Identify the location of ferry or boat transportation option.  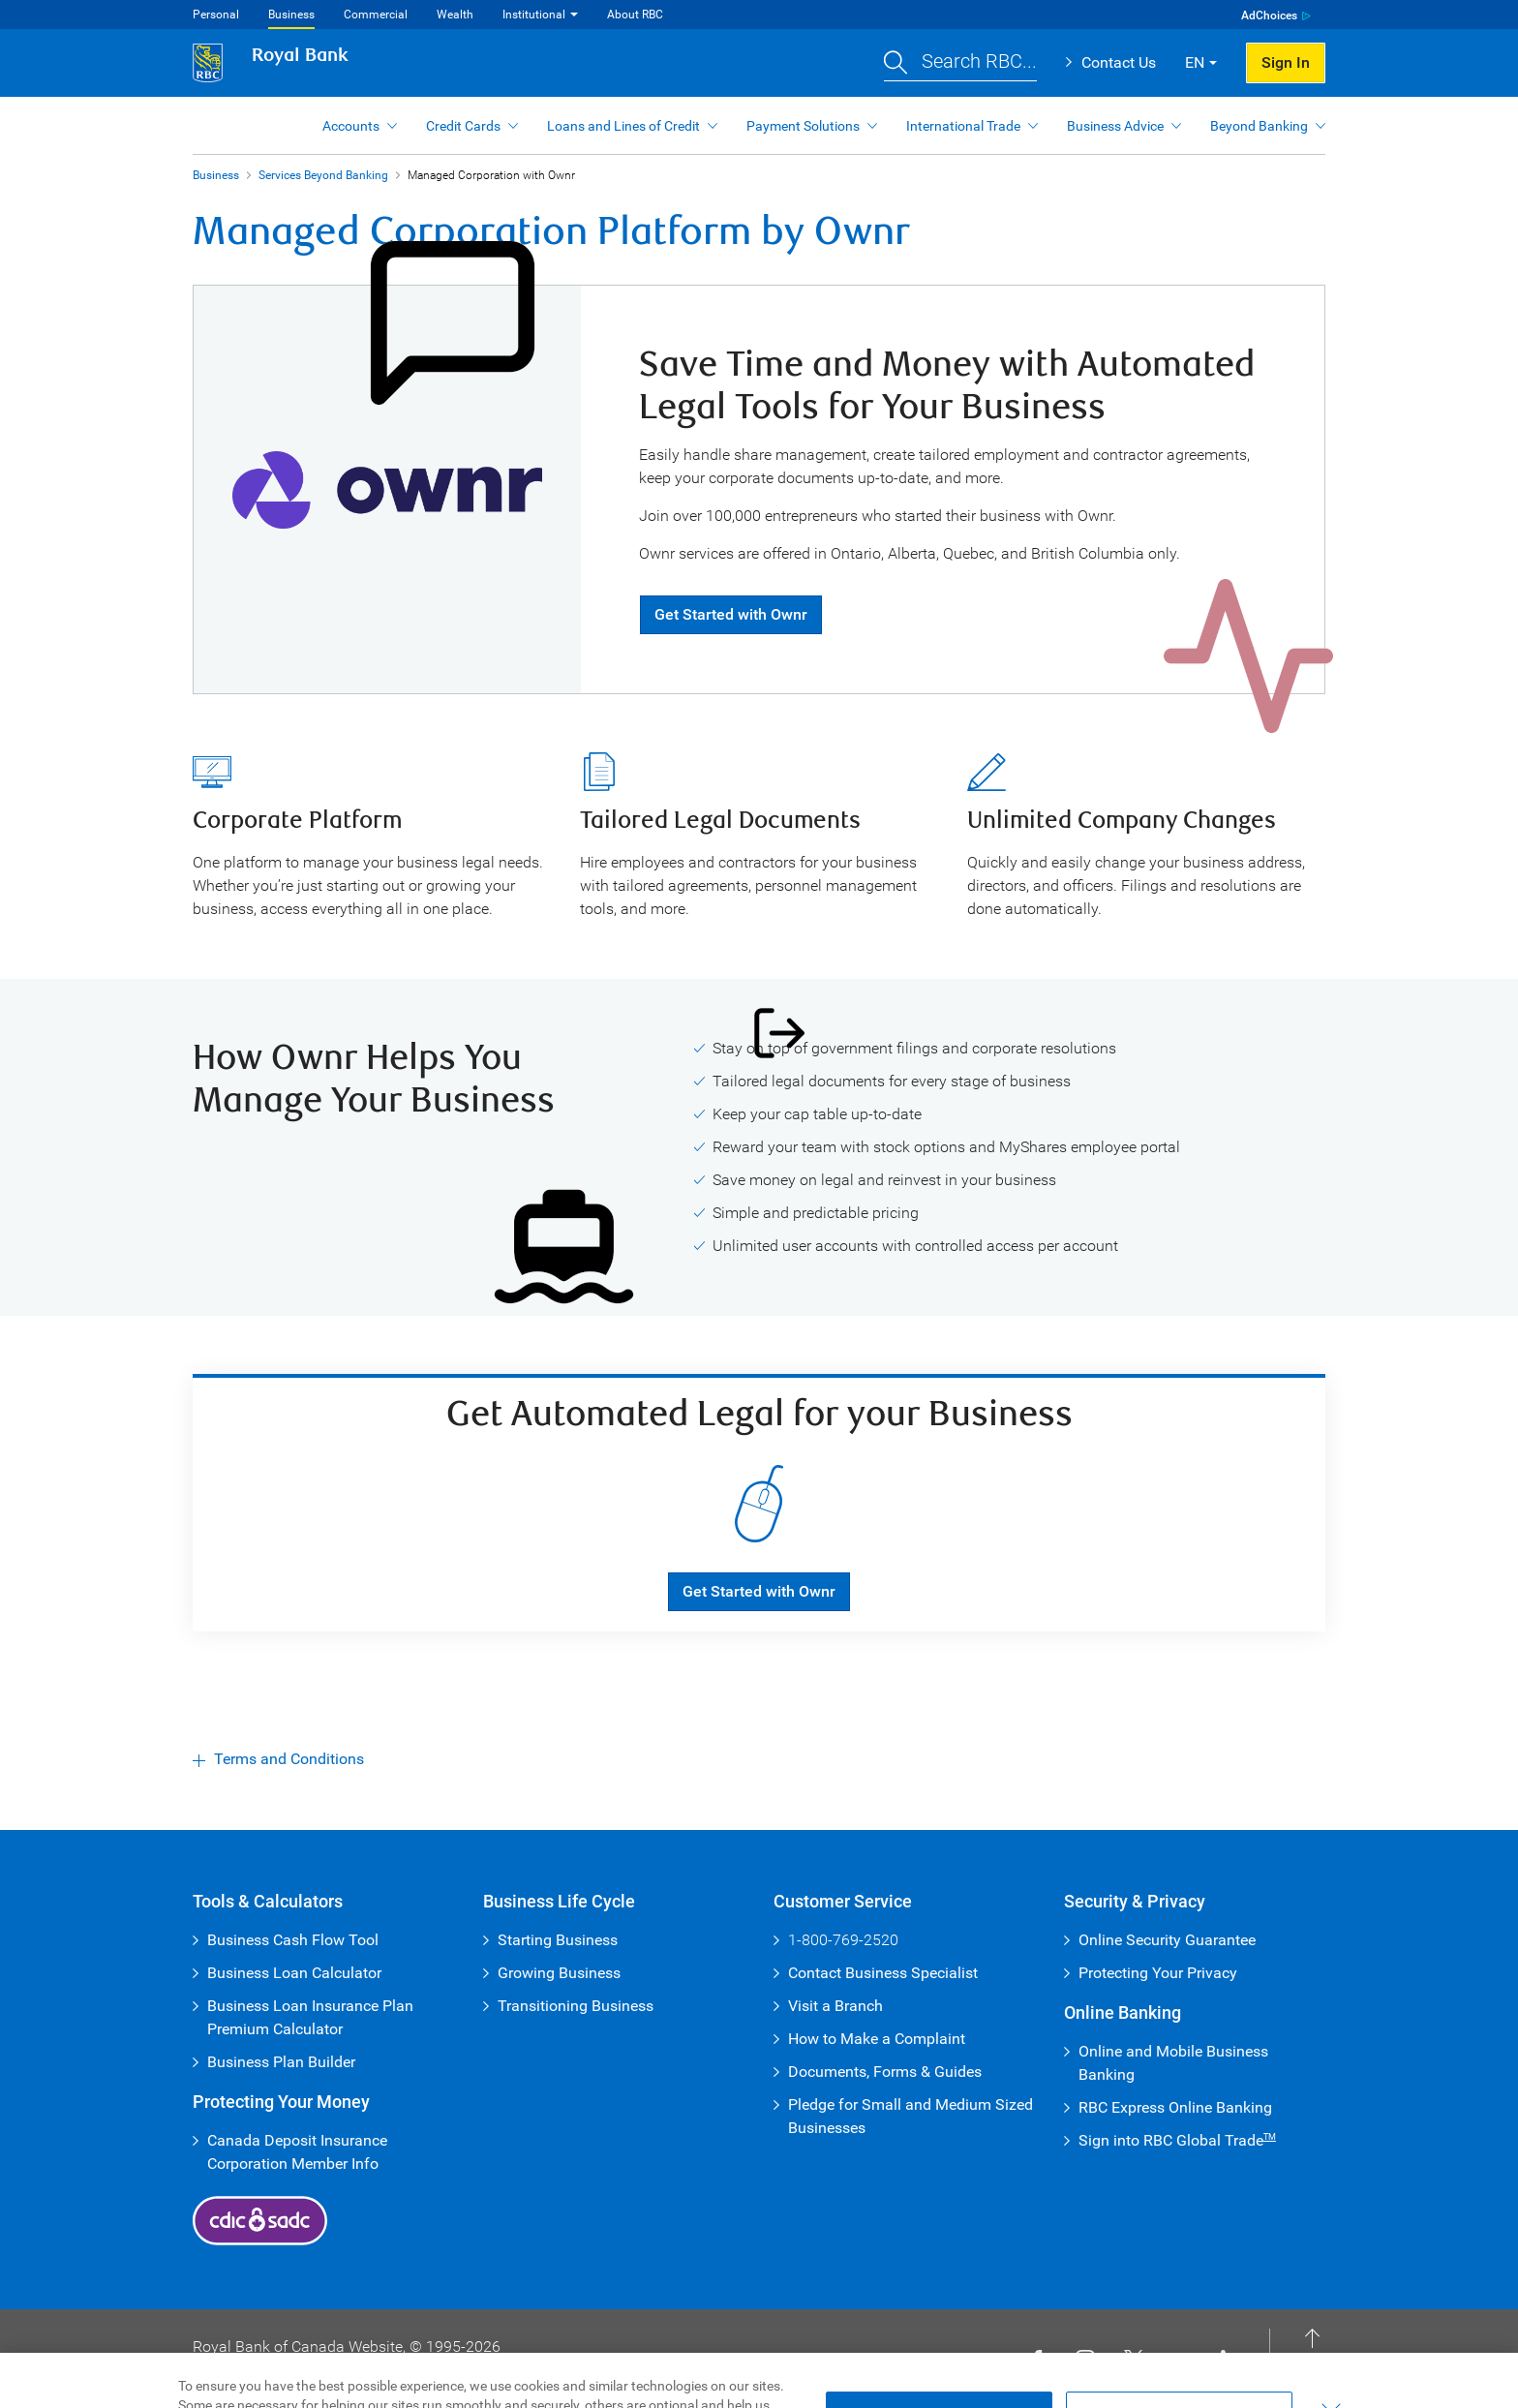
(563, 1246).